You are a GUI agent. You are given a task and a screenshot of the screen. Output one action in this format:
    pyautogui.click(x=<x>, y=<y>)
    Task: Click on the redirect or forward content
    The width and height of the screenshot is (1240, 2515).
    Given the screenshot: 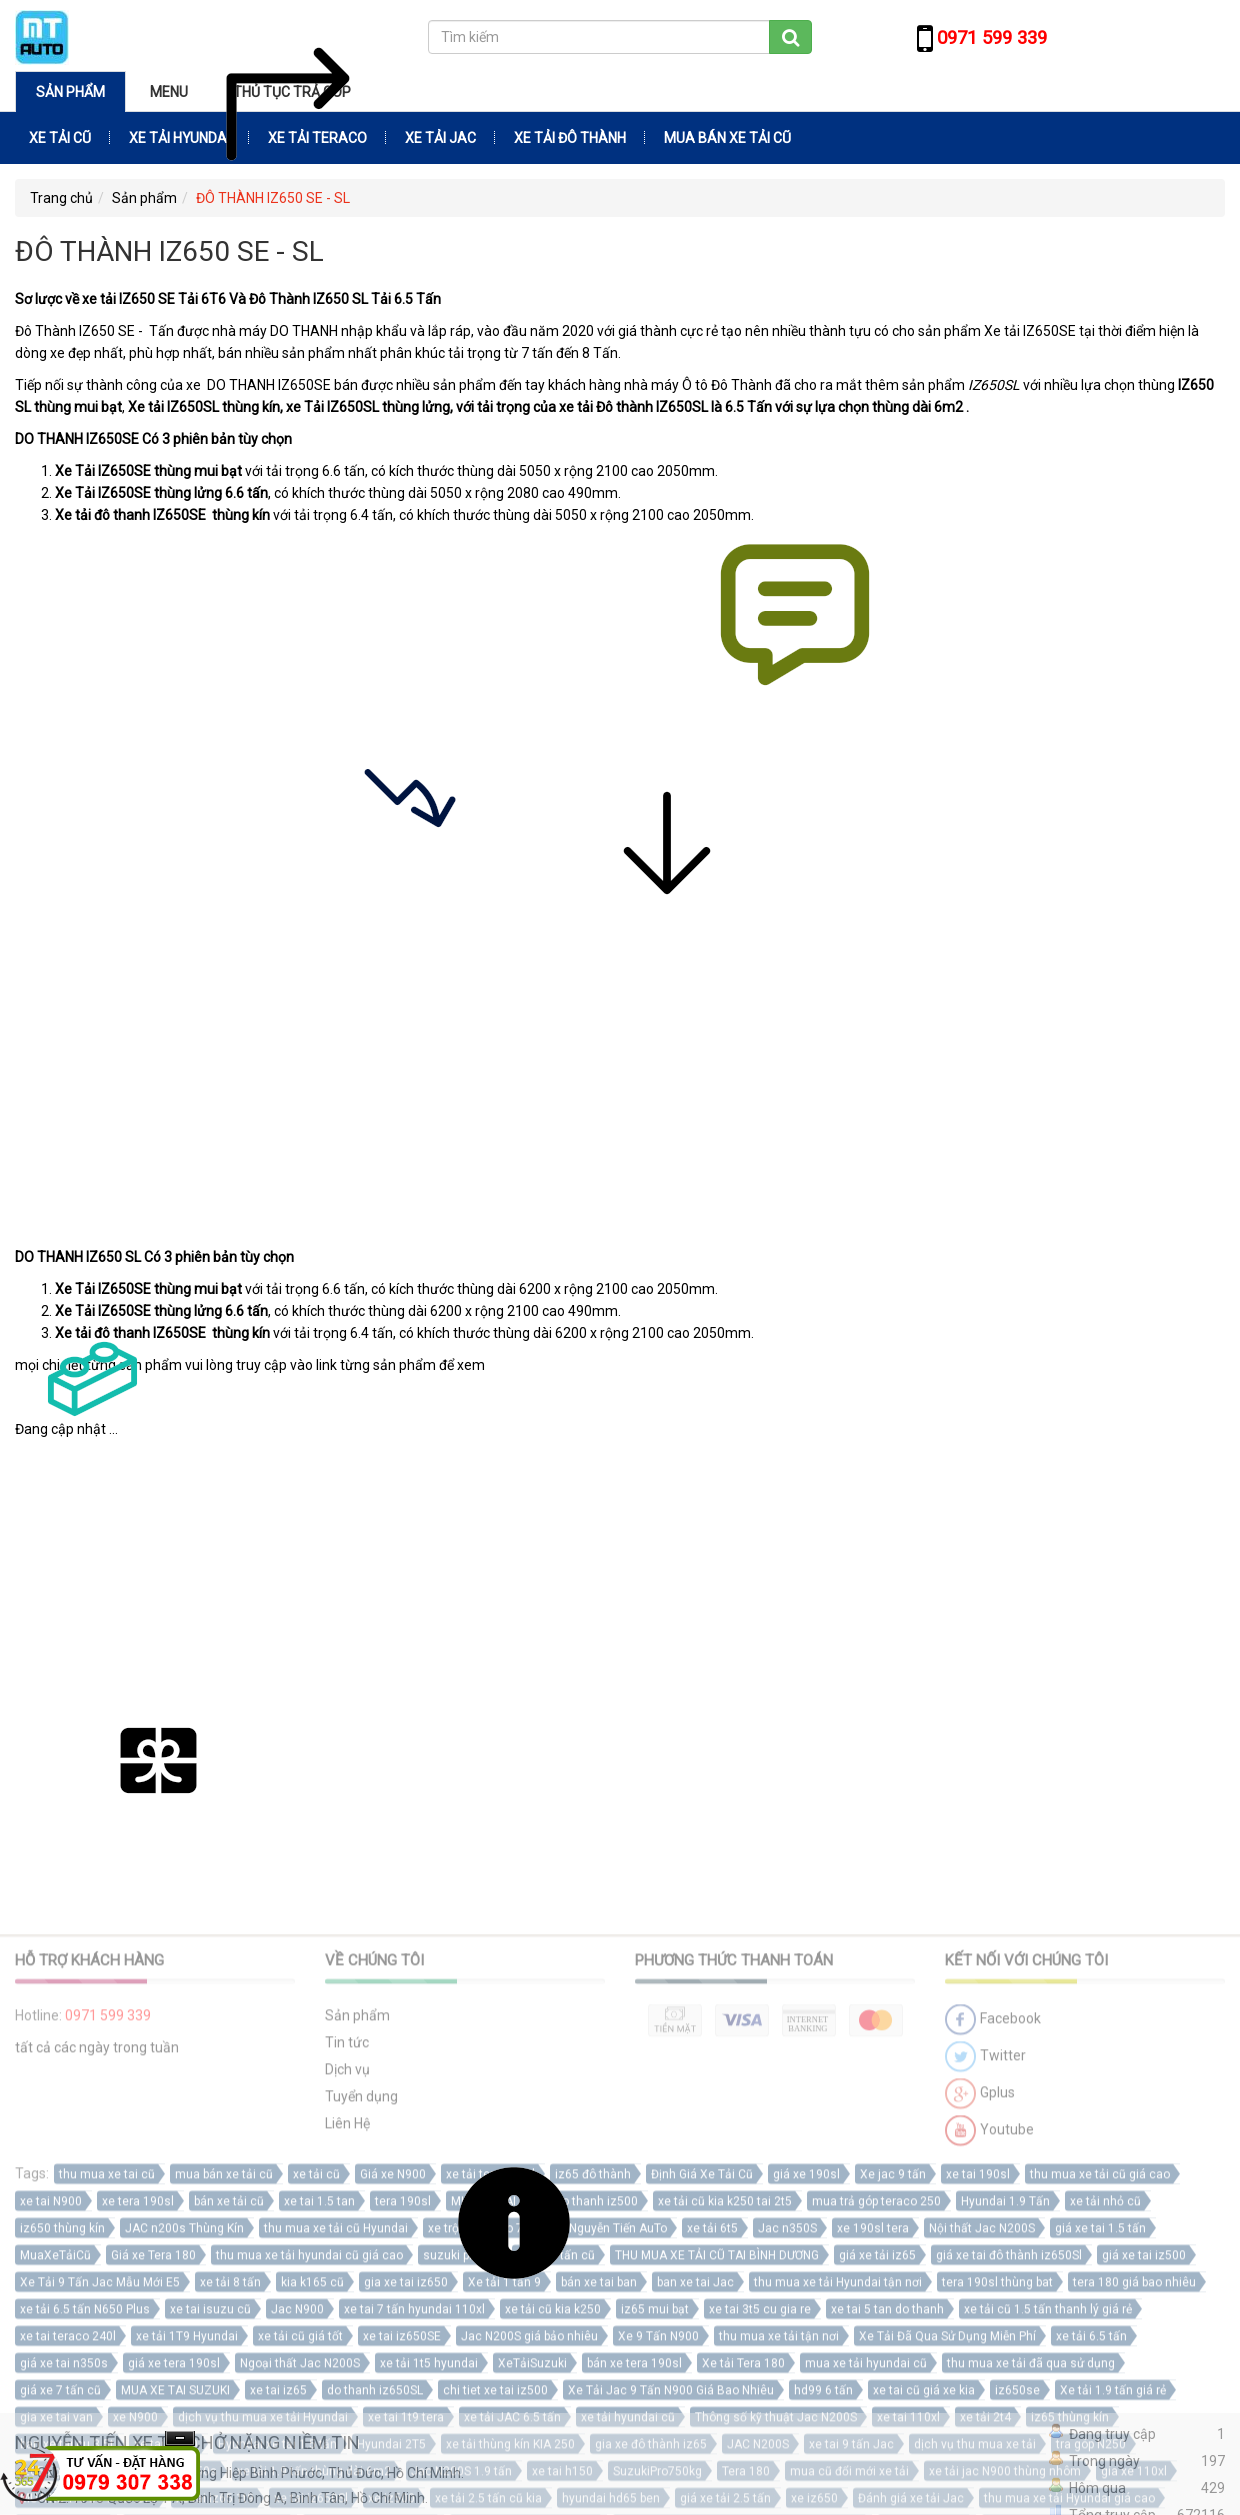 What is the action you would take?
    pyautogui.click(x=288, y=104)
    